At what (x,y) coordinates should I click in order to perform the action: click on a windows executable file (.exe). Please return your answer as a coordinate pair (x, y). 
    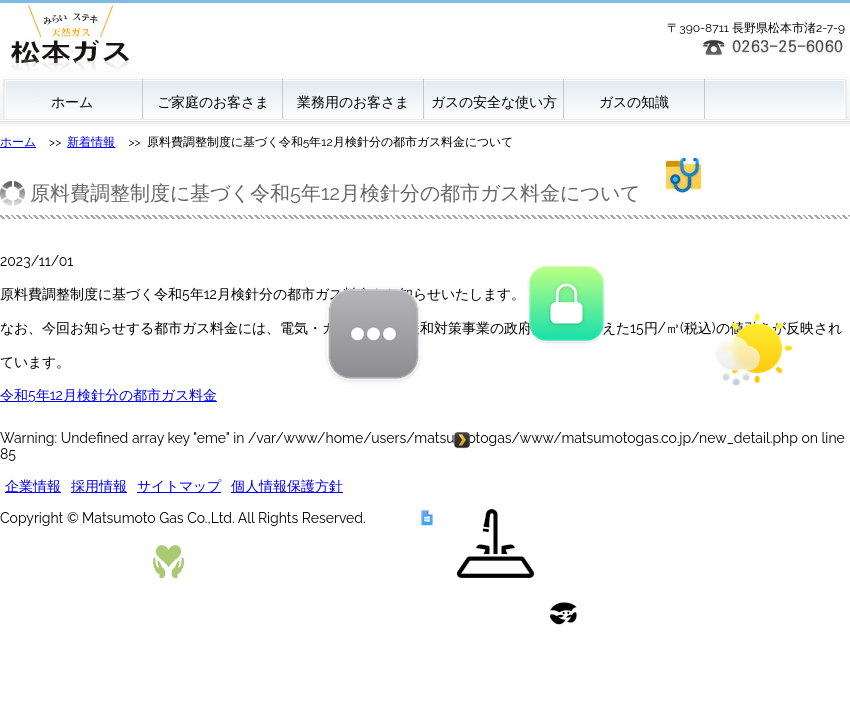
    Looking at the image, I should click on (427, 518).